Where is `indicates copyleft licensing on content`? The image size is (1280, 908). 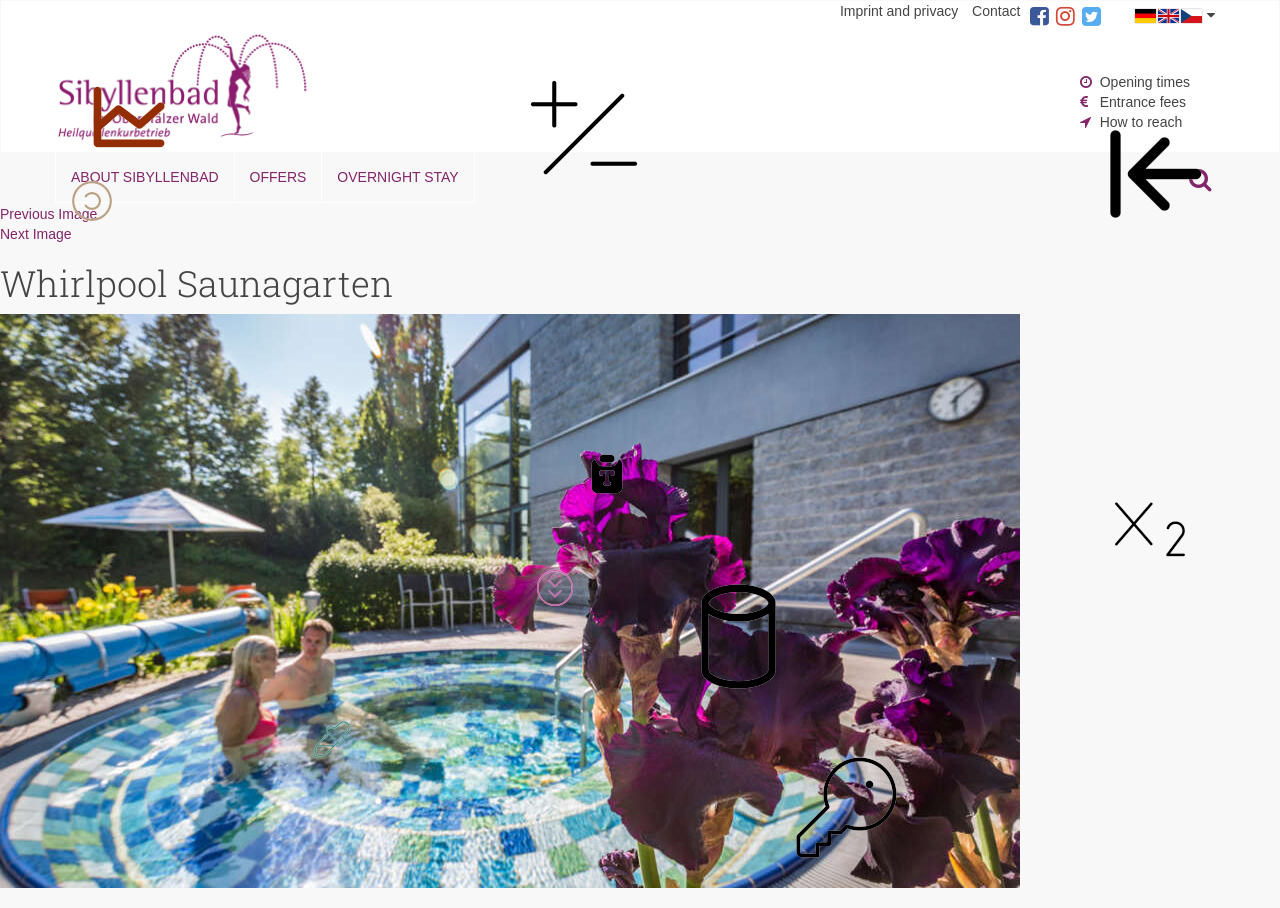
indicates copyleft licensing on content is located at coordinates (92, 201).